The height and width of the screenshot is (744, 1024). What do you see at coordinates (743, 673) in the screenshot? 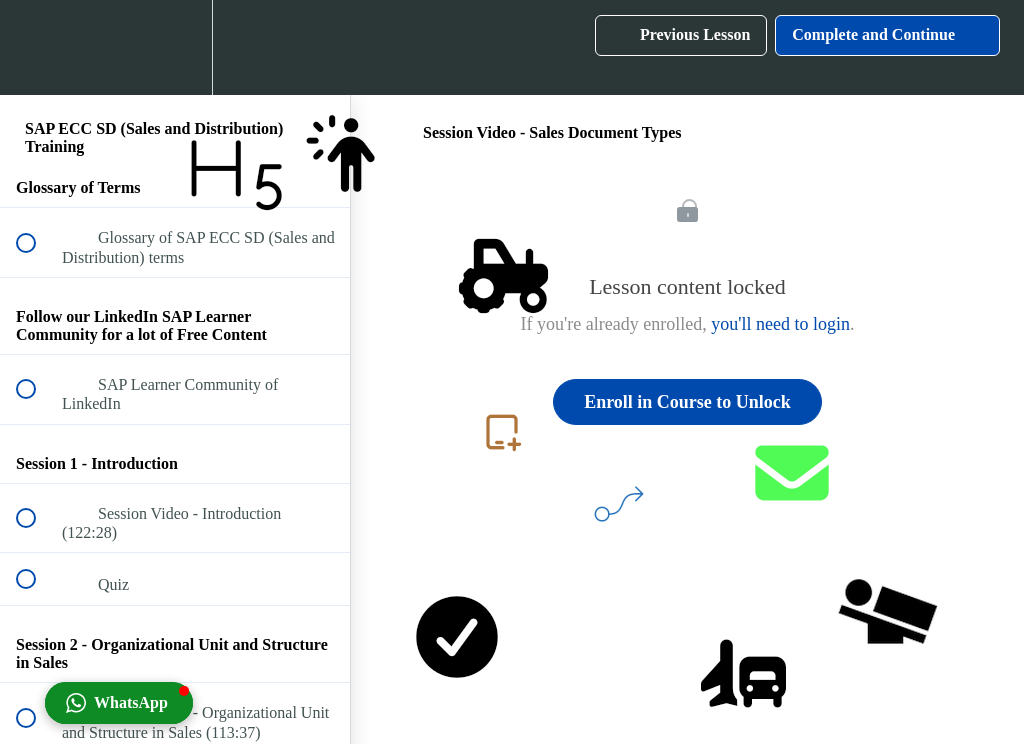
I see `select shipping method for your order` at bounding box center [743, 673].